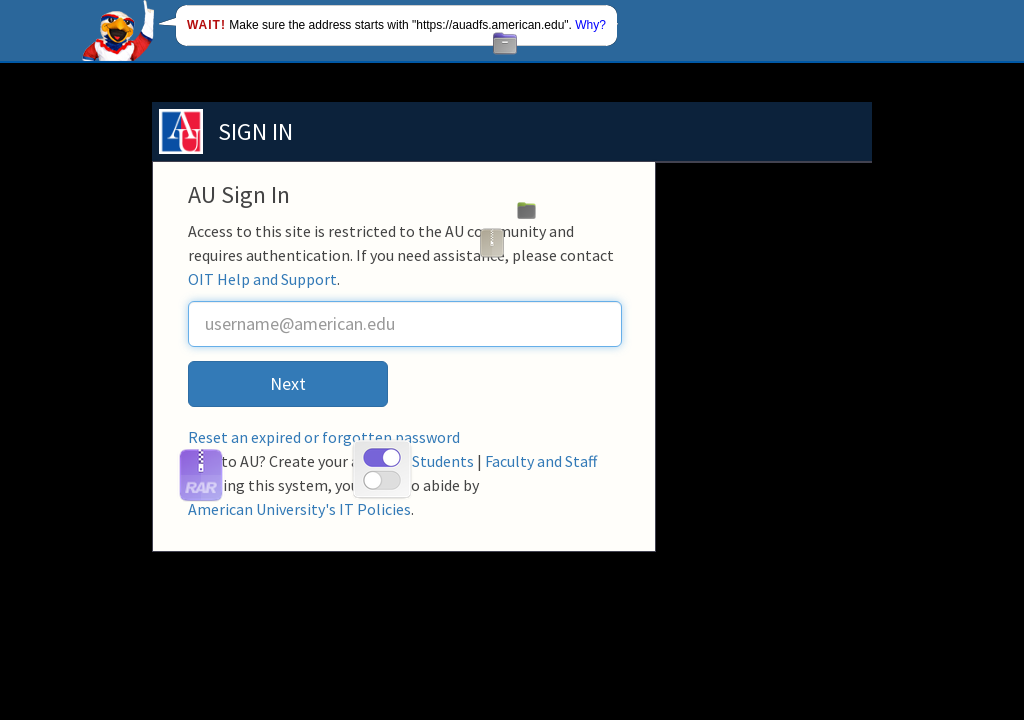  Describe the element at coordinates (505, 43) in the screenshot. I see `open the file manager application` at that location.